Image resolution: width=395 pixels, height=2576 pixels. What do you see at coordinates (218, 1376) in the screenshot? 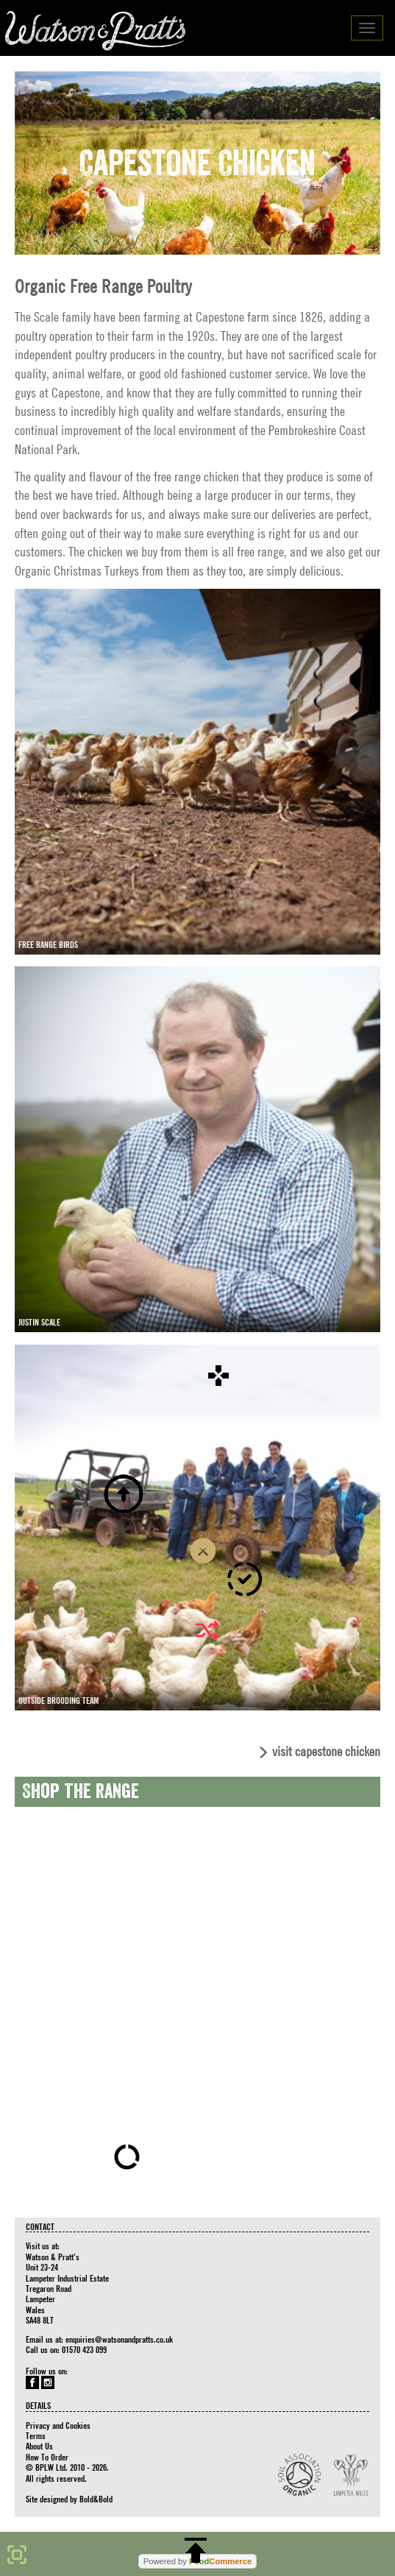
I see `access gaming features or game mode` at bounding box center [218, 1376].